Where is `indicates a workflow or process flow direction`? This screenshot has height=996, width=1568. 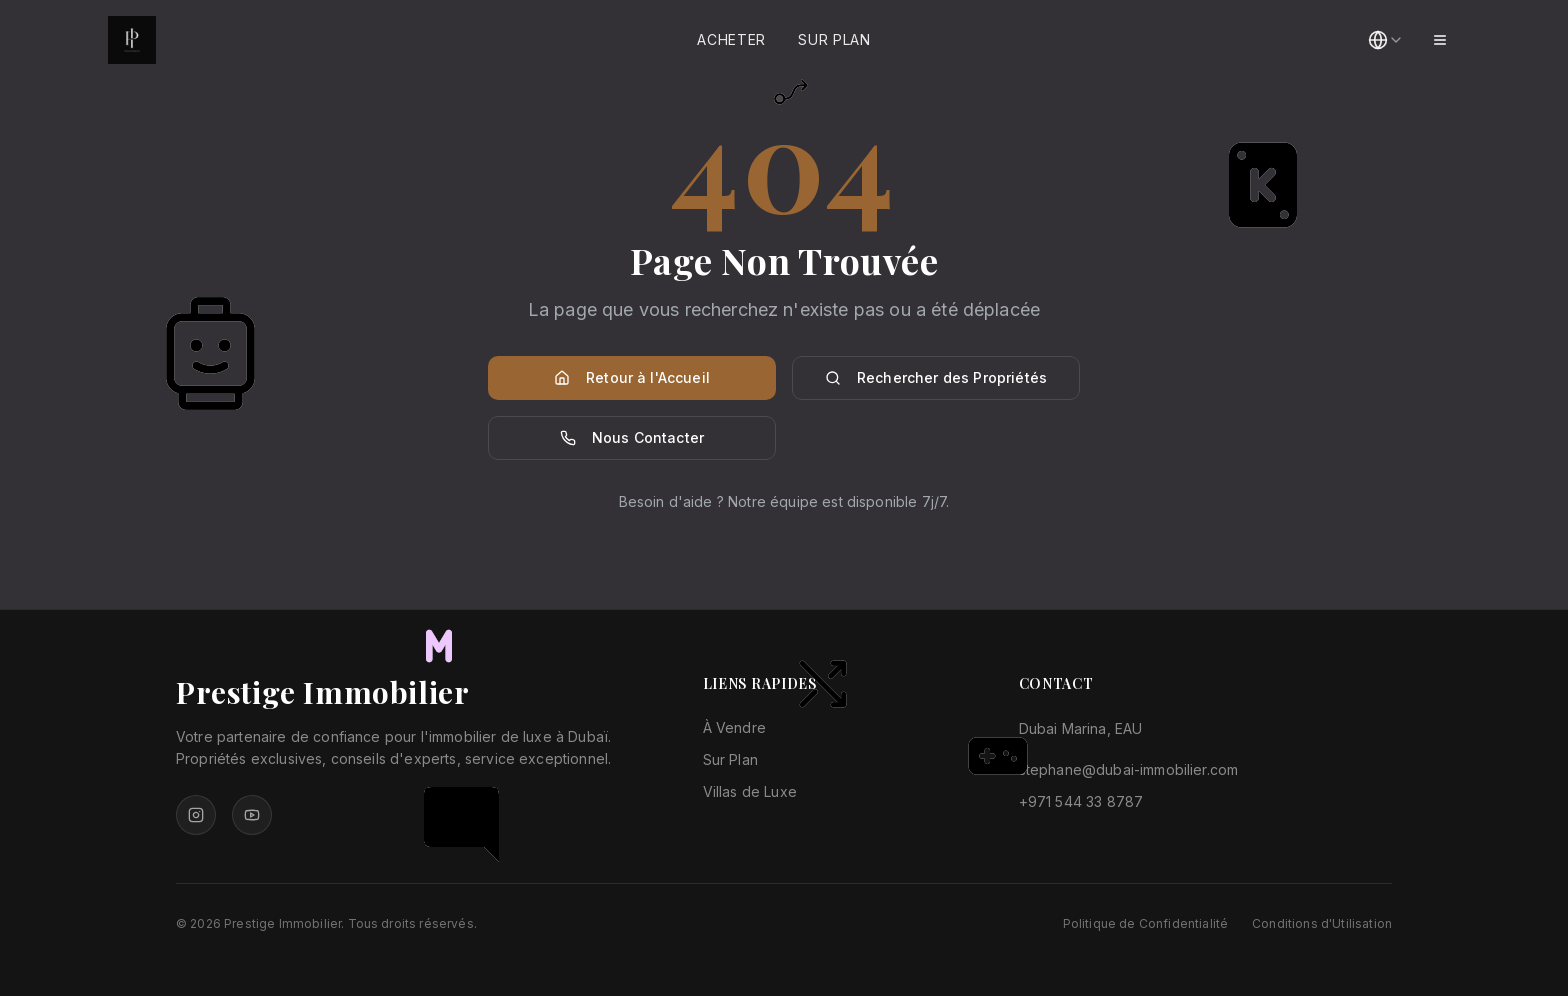 indicates a workflow or process flow direction is located at coordinates (791, 92).